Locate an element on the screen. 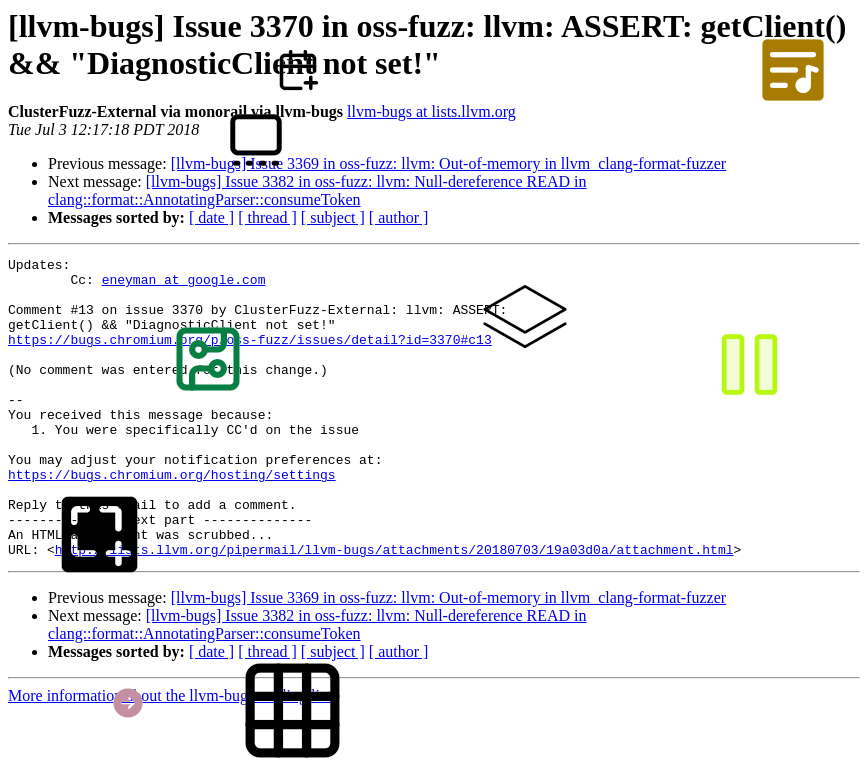  access hardware or system settings is located at coordinates (208, 359).